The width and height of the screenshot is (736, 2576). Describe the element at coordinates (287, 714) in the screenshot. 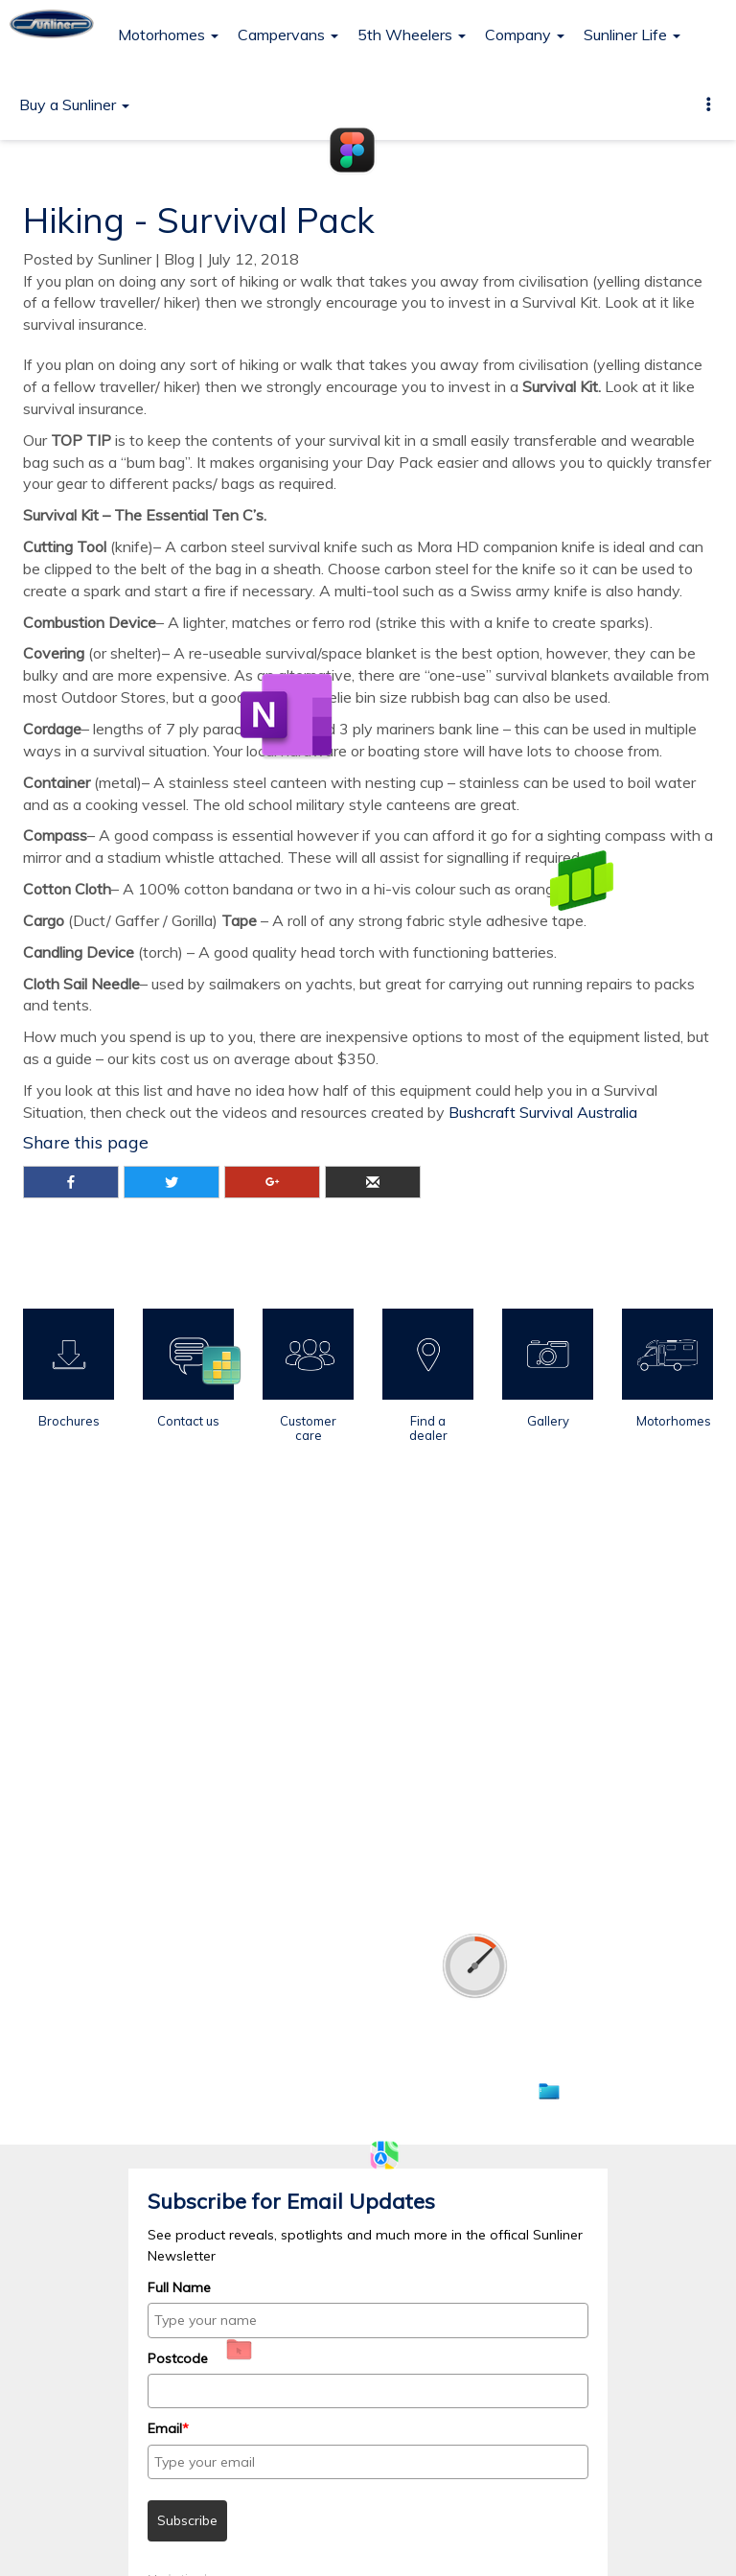

I see `open Microsoft OneNote` at that location.